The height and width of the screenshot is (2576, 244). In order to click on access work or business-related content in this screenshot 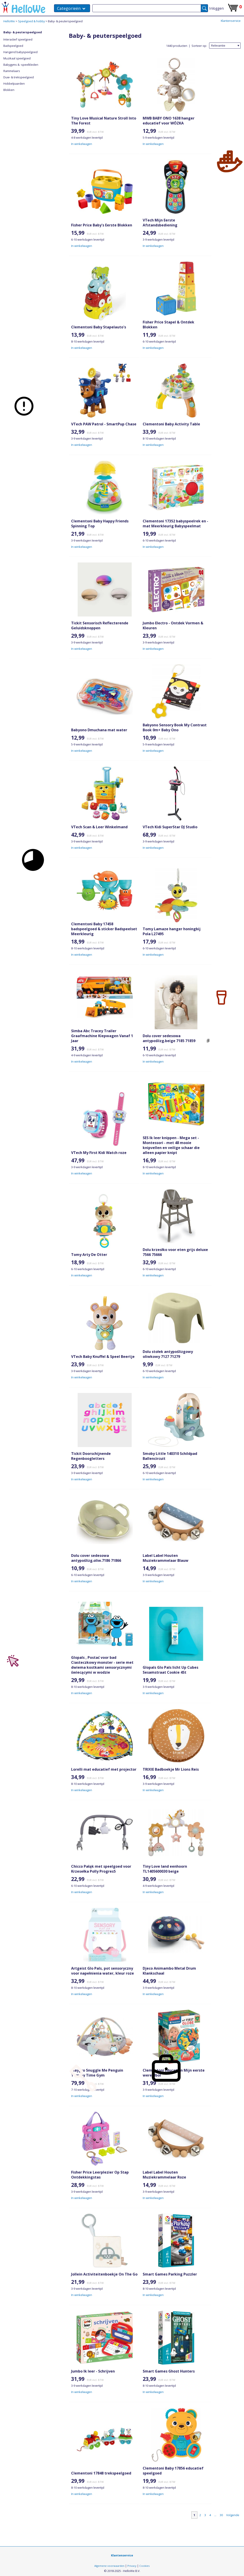, I will do `click(166, 2069)`.